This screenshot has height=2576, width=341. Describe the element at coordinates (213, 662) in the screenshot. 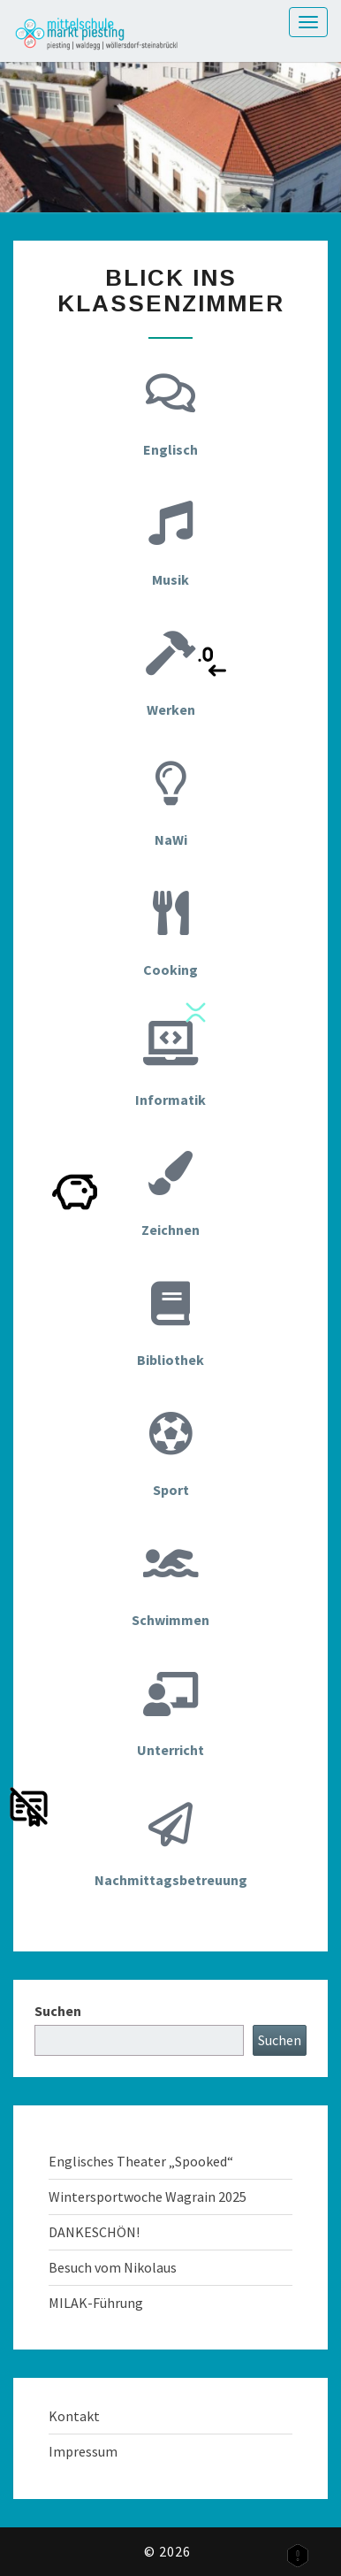

I see `decrease decimal places in number formatting` at that location.